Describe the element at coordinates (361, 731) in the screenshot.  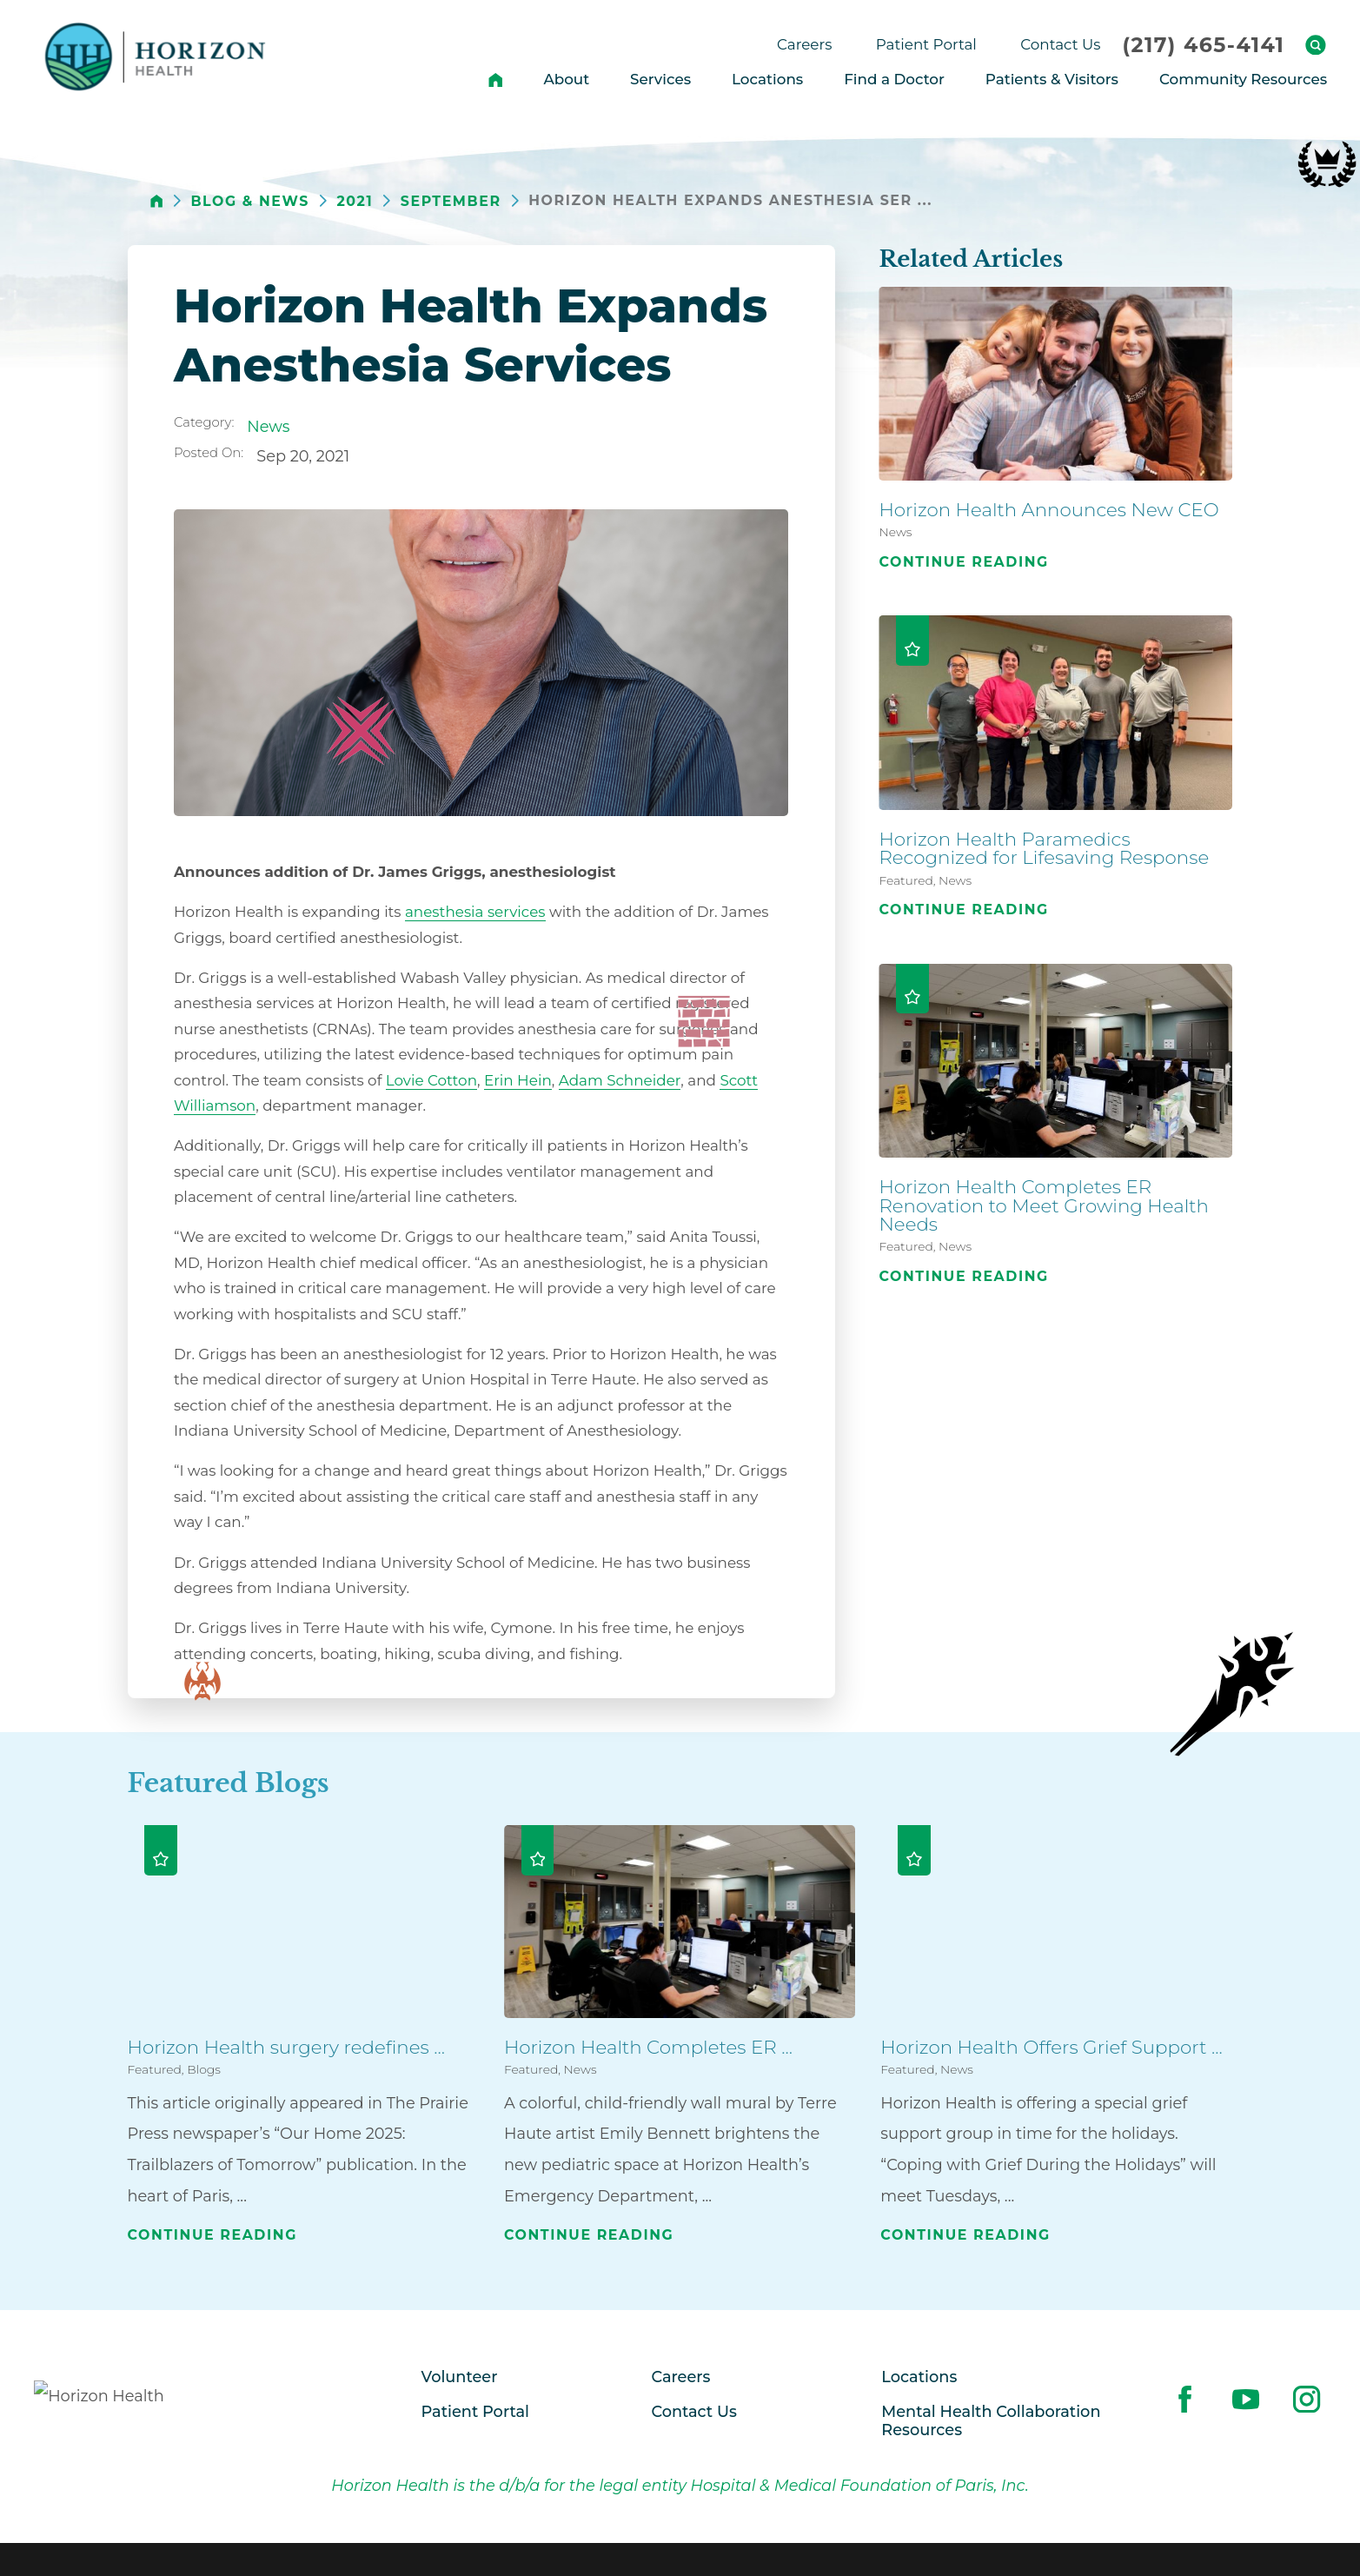
I see `a decorative cross or star emblem for game UI` at that location.